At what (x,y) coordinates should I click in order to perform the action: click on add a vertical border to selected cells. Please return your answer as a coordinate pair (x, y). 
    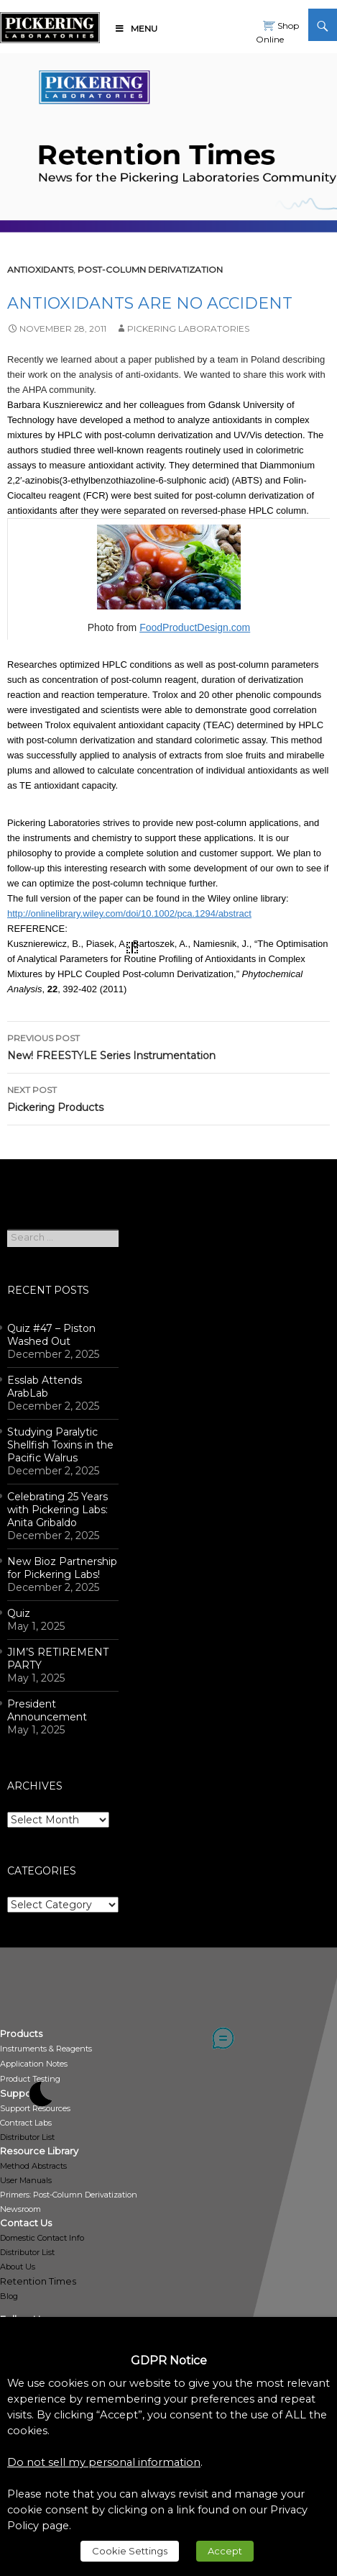
    Looking at the image, I should click on (132, 948).